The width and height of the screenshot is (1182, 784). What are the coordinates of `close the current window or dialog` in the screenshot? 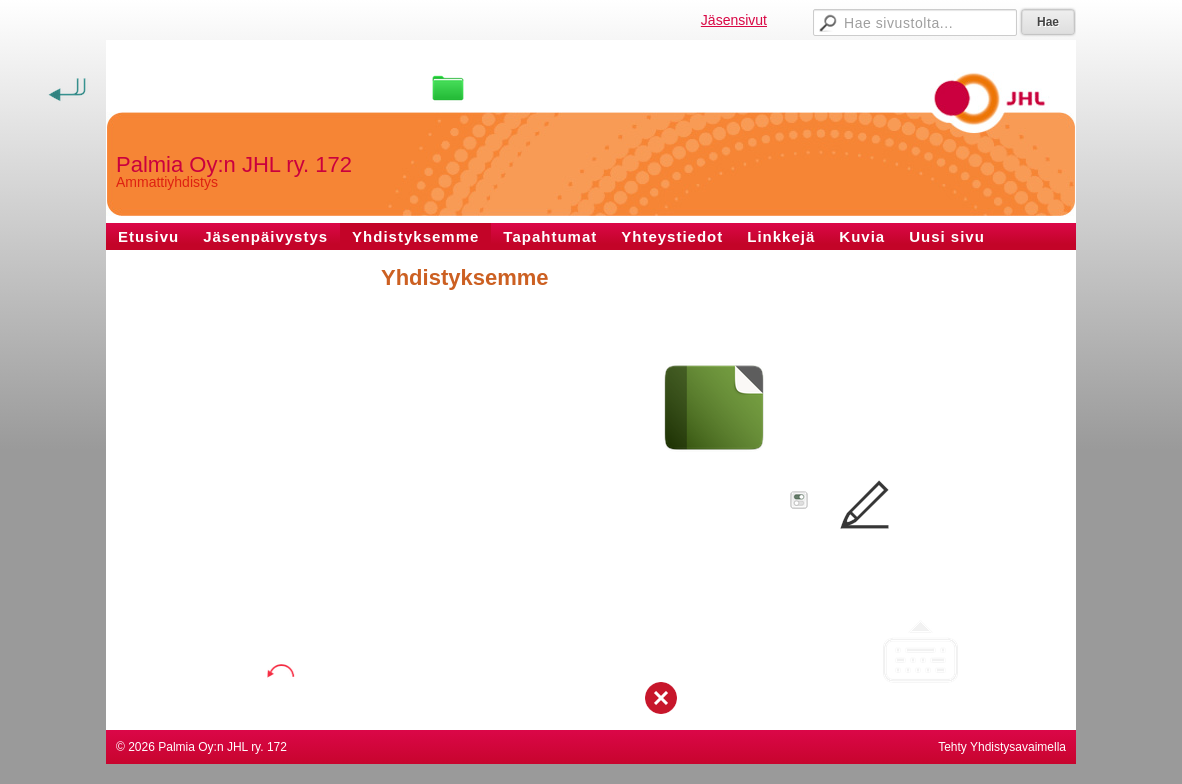 It's located at (661, 698).